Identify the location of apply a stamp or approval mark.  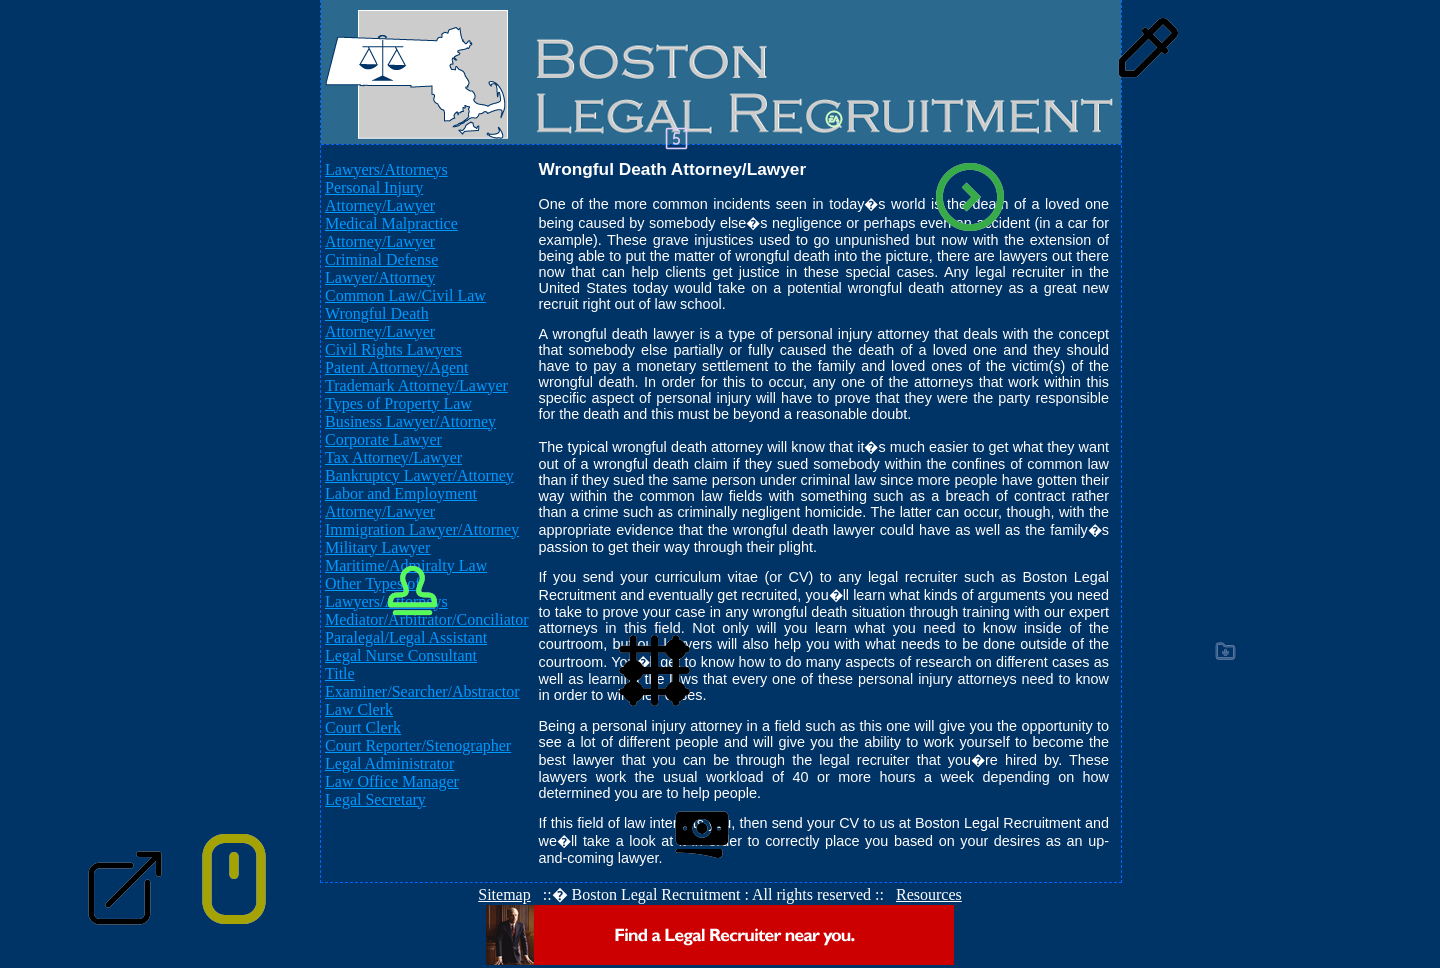
(412, 590).